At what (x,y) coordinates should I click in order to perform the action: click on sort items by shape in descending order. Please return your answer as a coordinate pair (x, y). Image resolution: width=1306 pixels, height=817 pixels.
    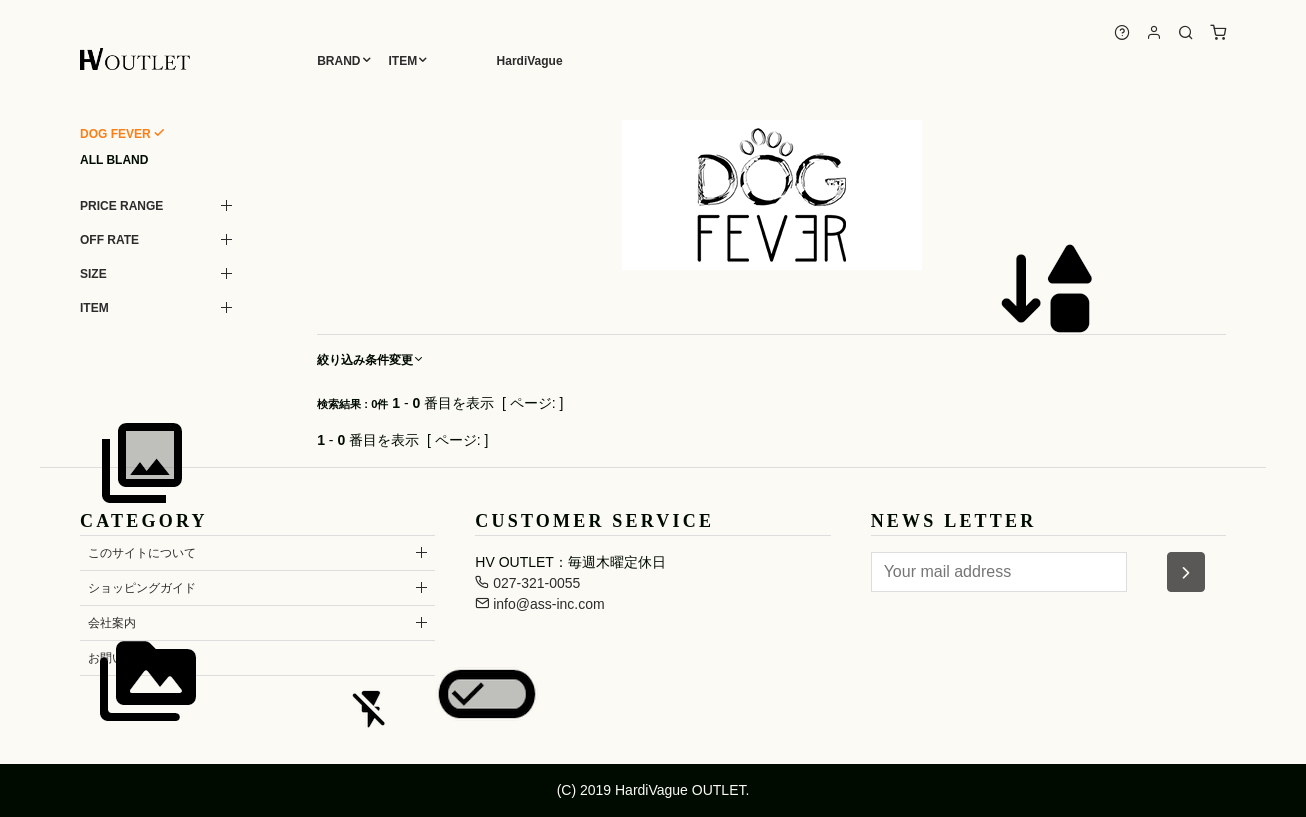
    Looking at the image, I should click on (1045, 288).